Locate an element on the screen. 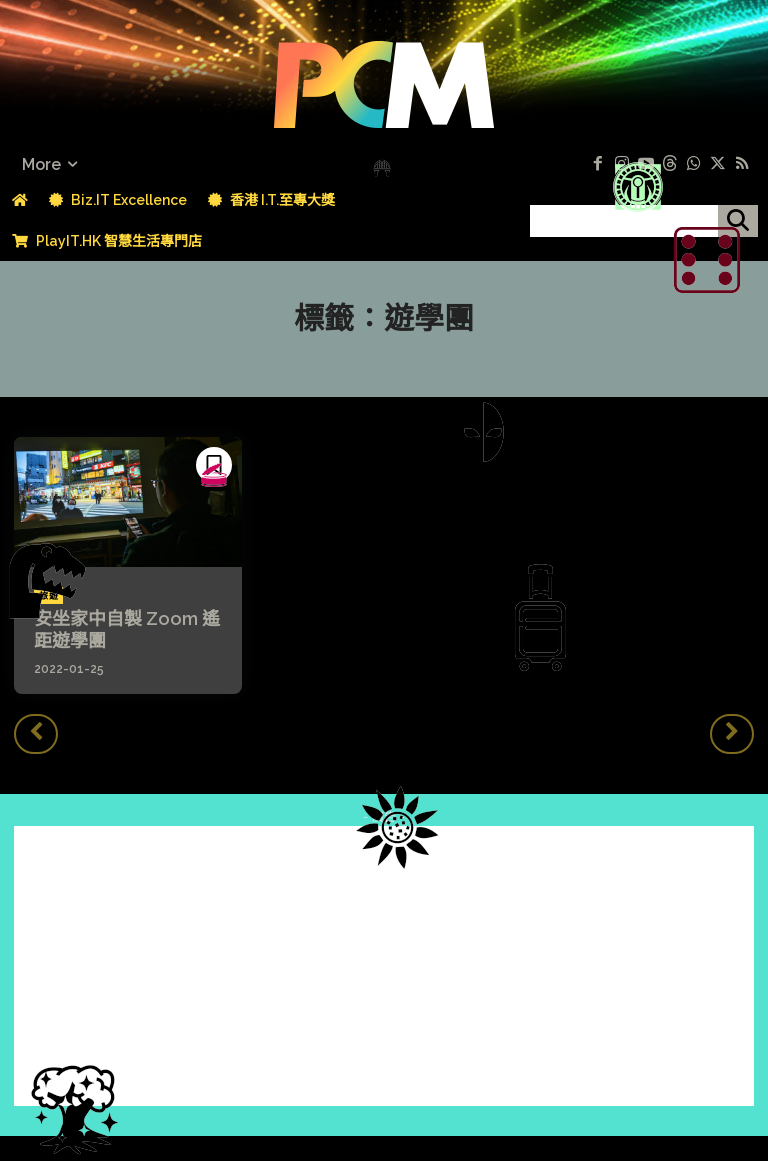 This screenshot has height=1161, width=768. access game avatar or player profile is located at coordinates (638, 187).